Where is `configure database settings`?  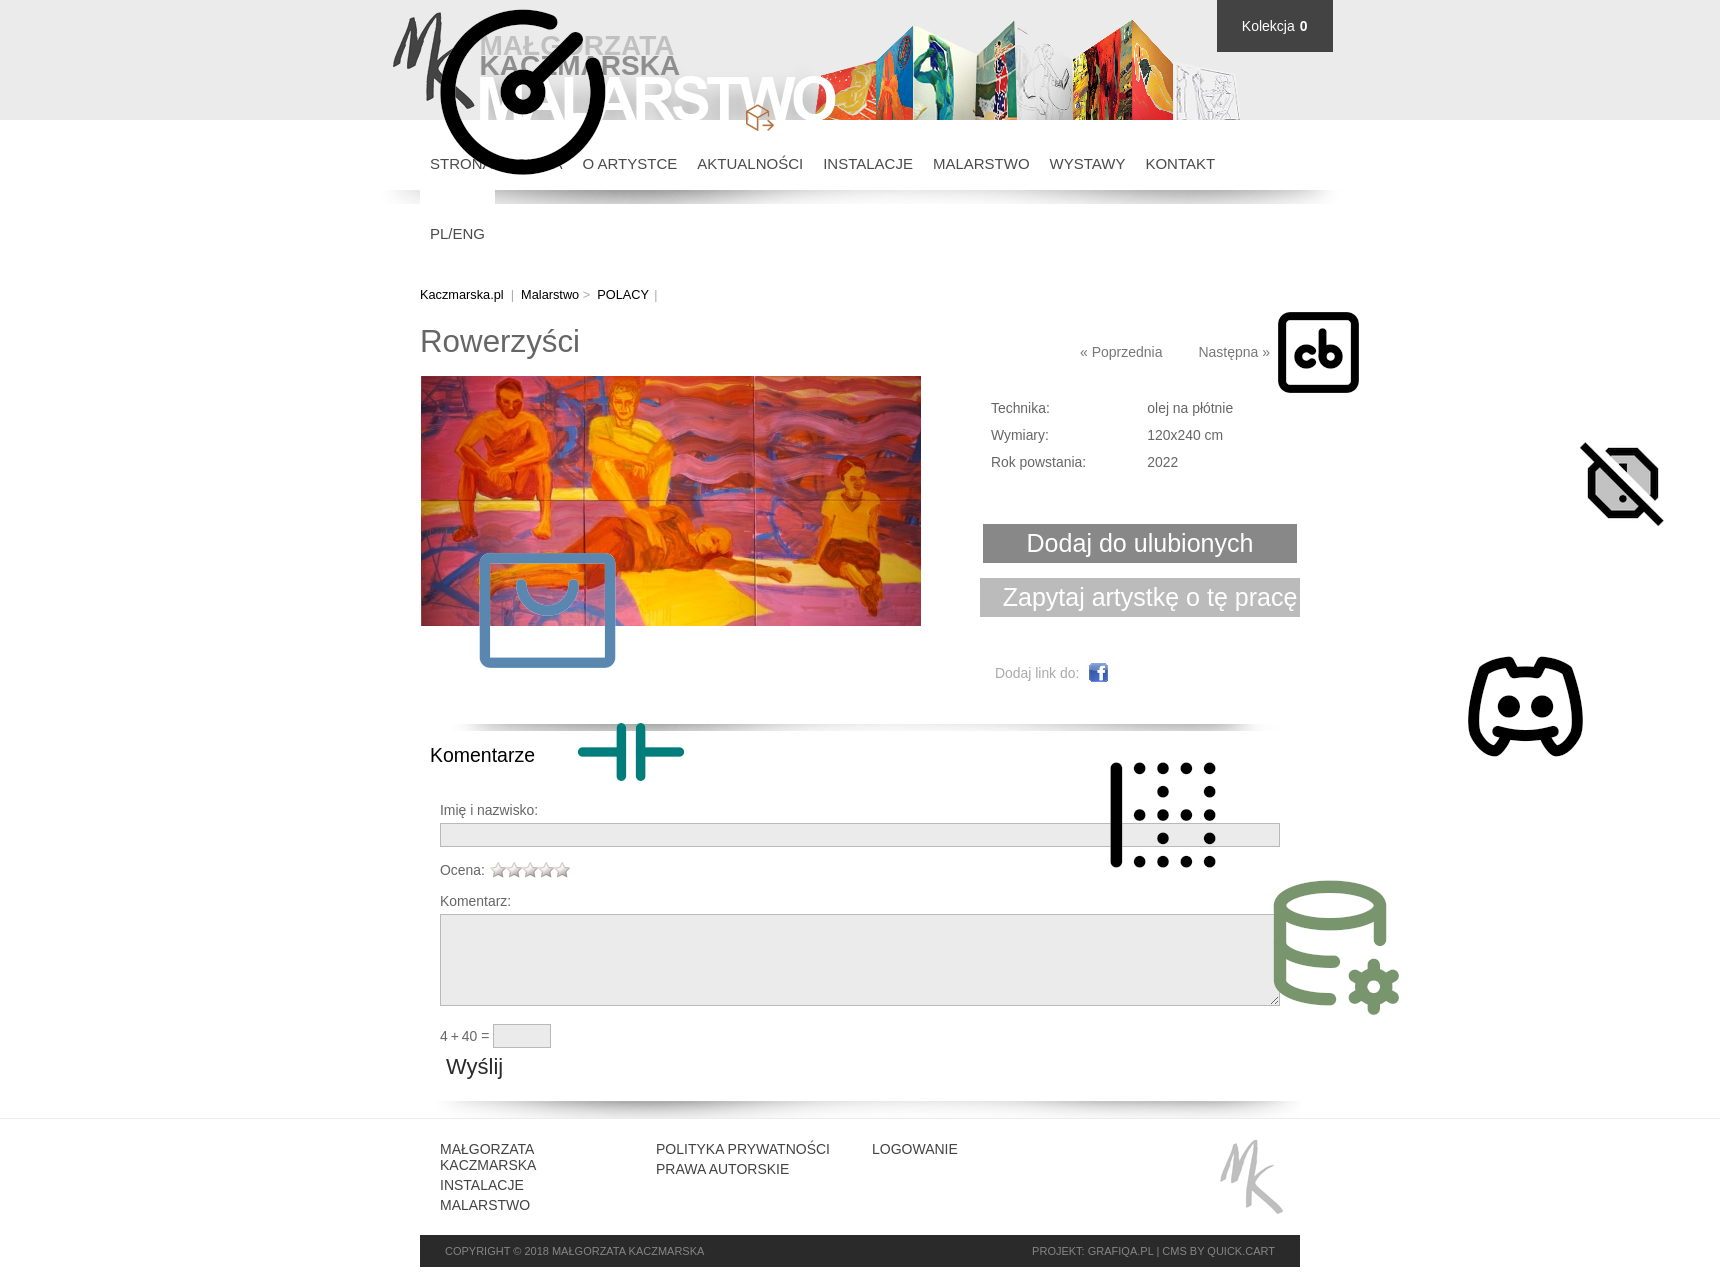 configure database settings is located at coordinates (1330, 943).